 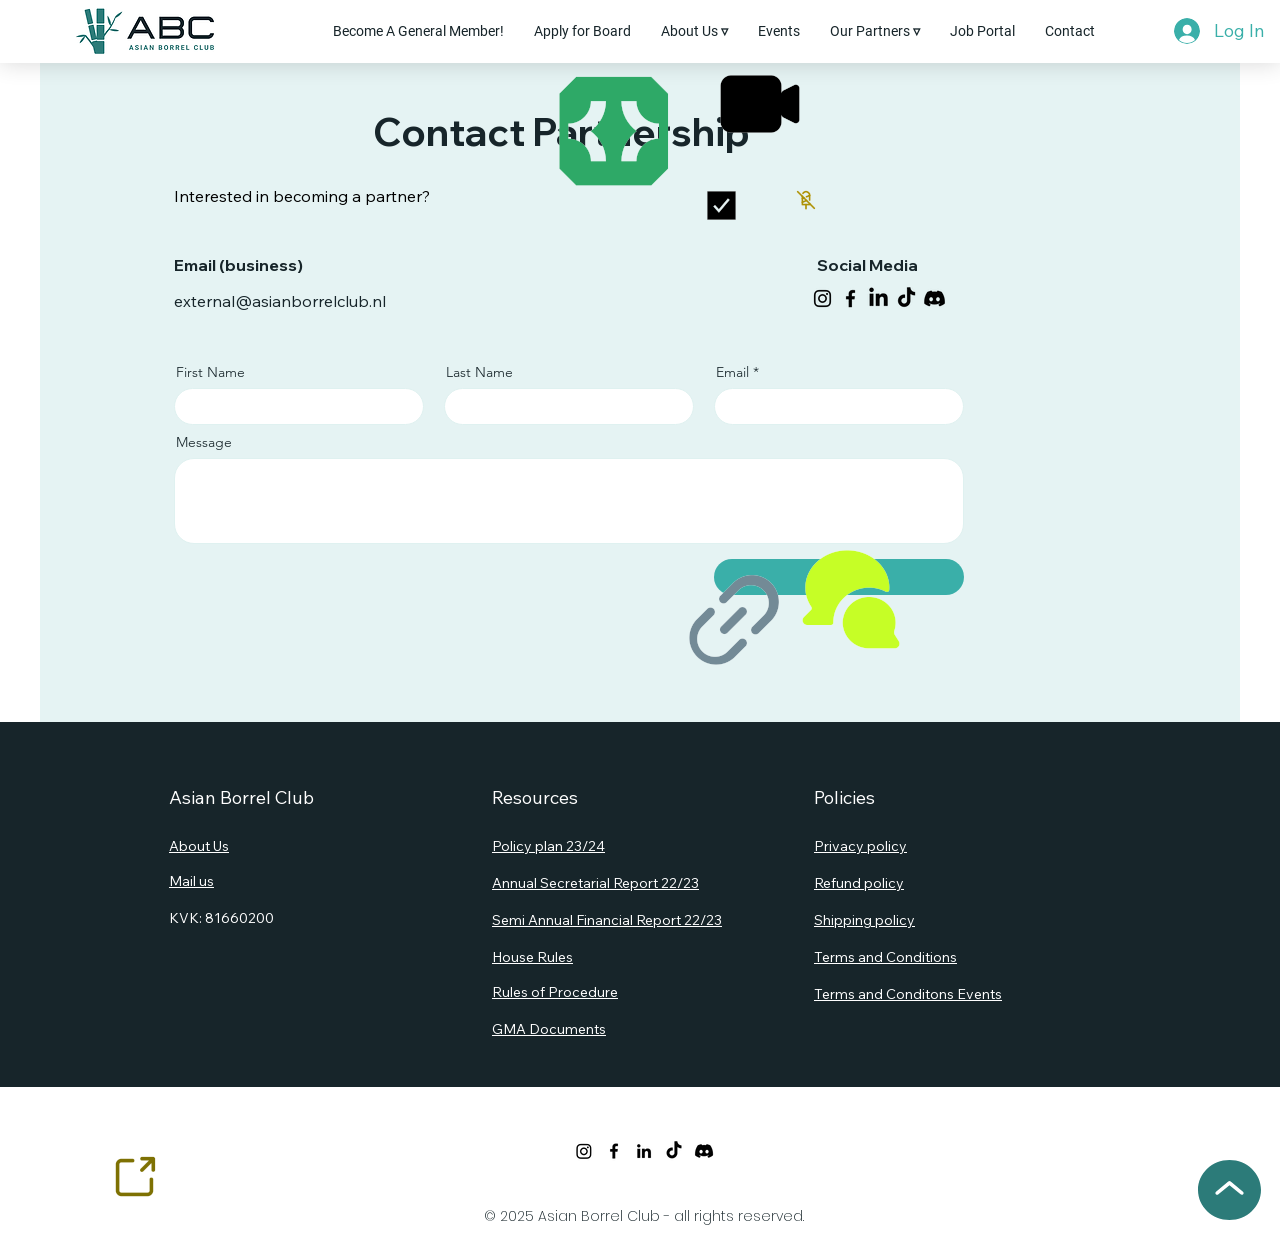 I want to click on access a forum channel, so click(x=852, y=597).